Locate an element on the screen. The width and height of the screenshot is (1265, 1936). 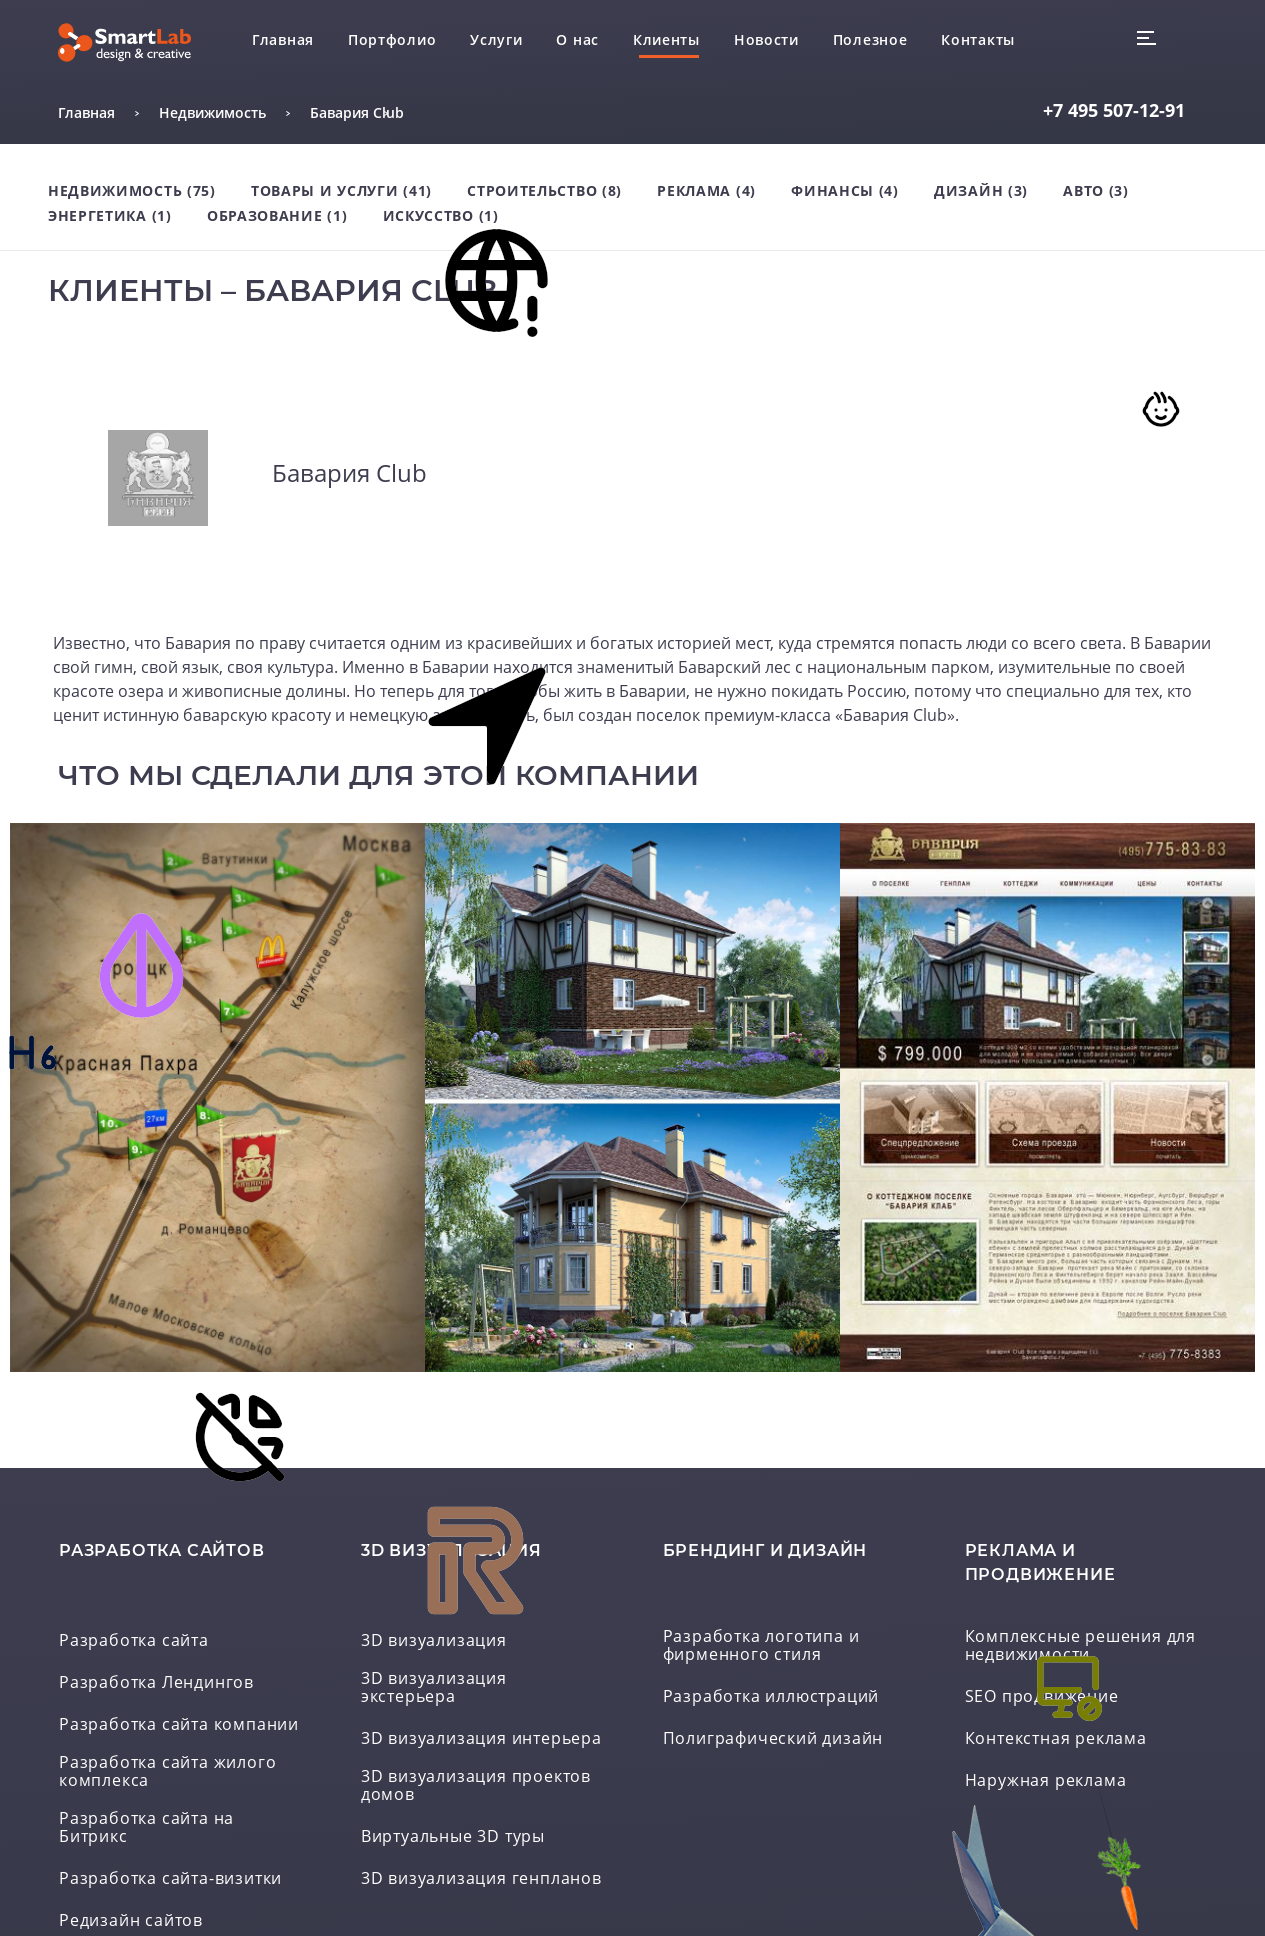
get directions to current destination is located at coordinates (487, 726).